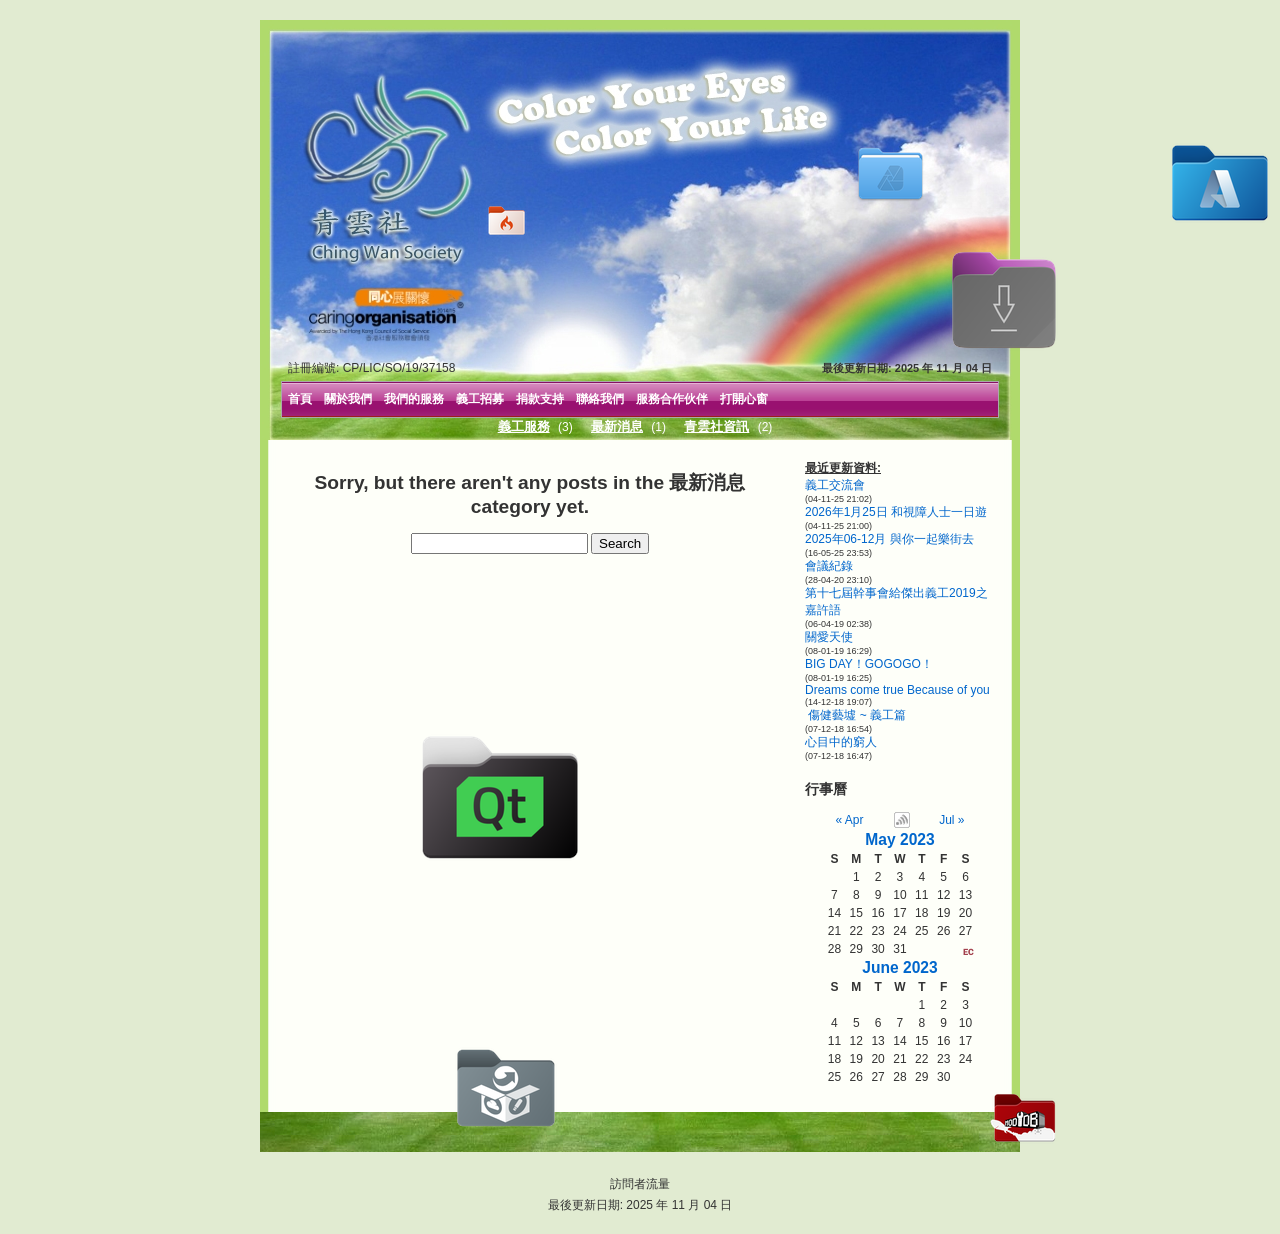 This screenshot has height=1234, width=1280. I want to click on open microsoft azure project folder, so click(1219, 185).